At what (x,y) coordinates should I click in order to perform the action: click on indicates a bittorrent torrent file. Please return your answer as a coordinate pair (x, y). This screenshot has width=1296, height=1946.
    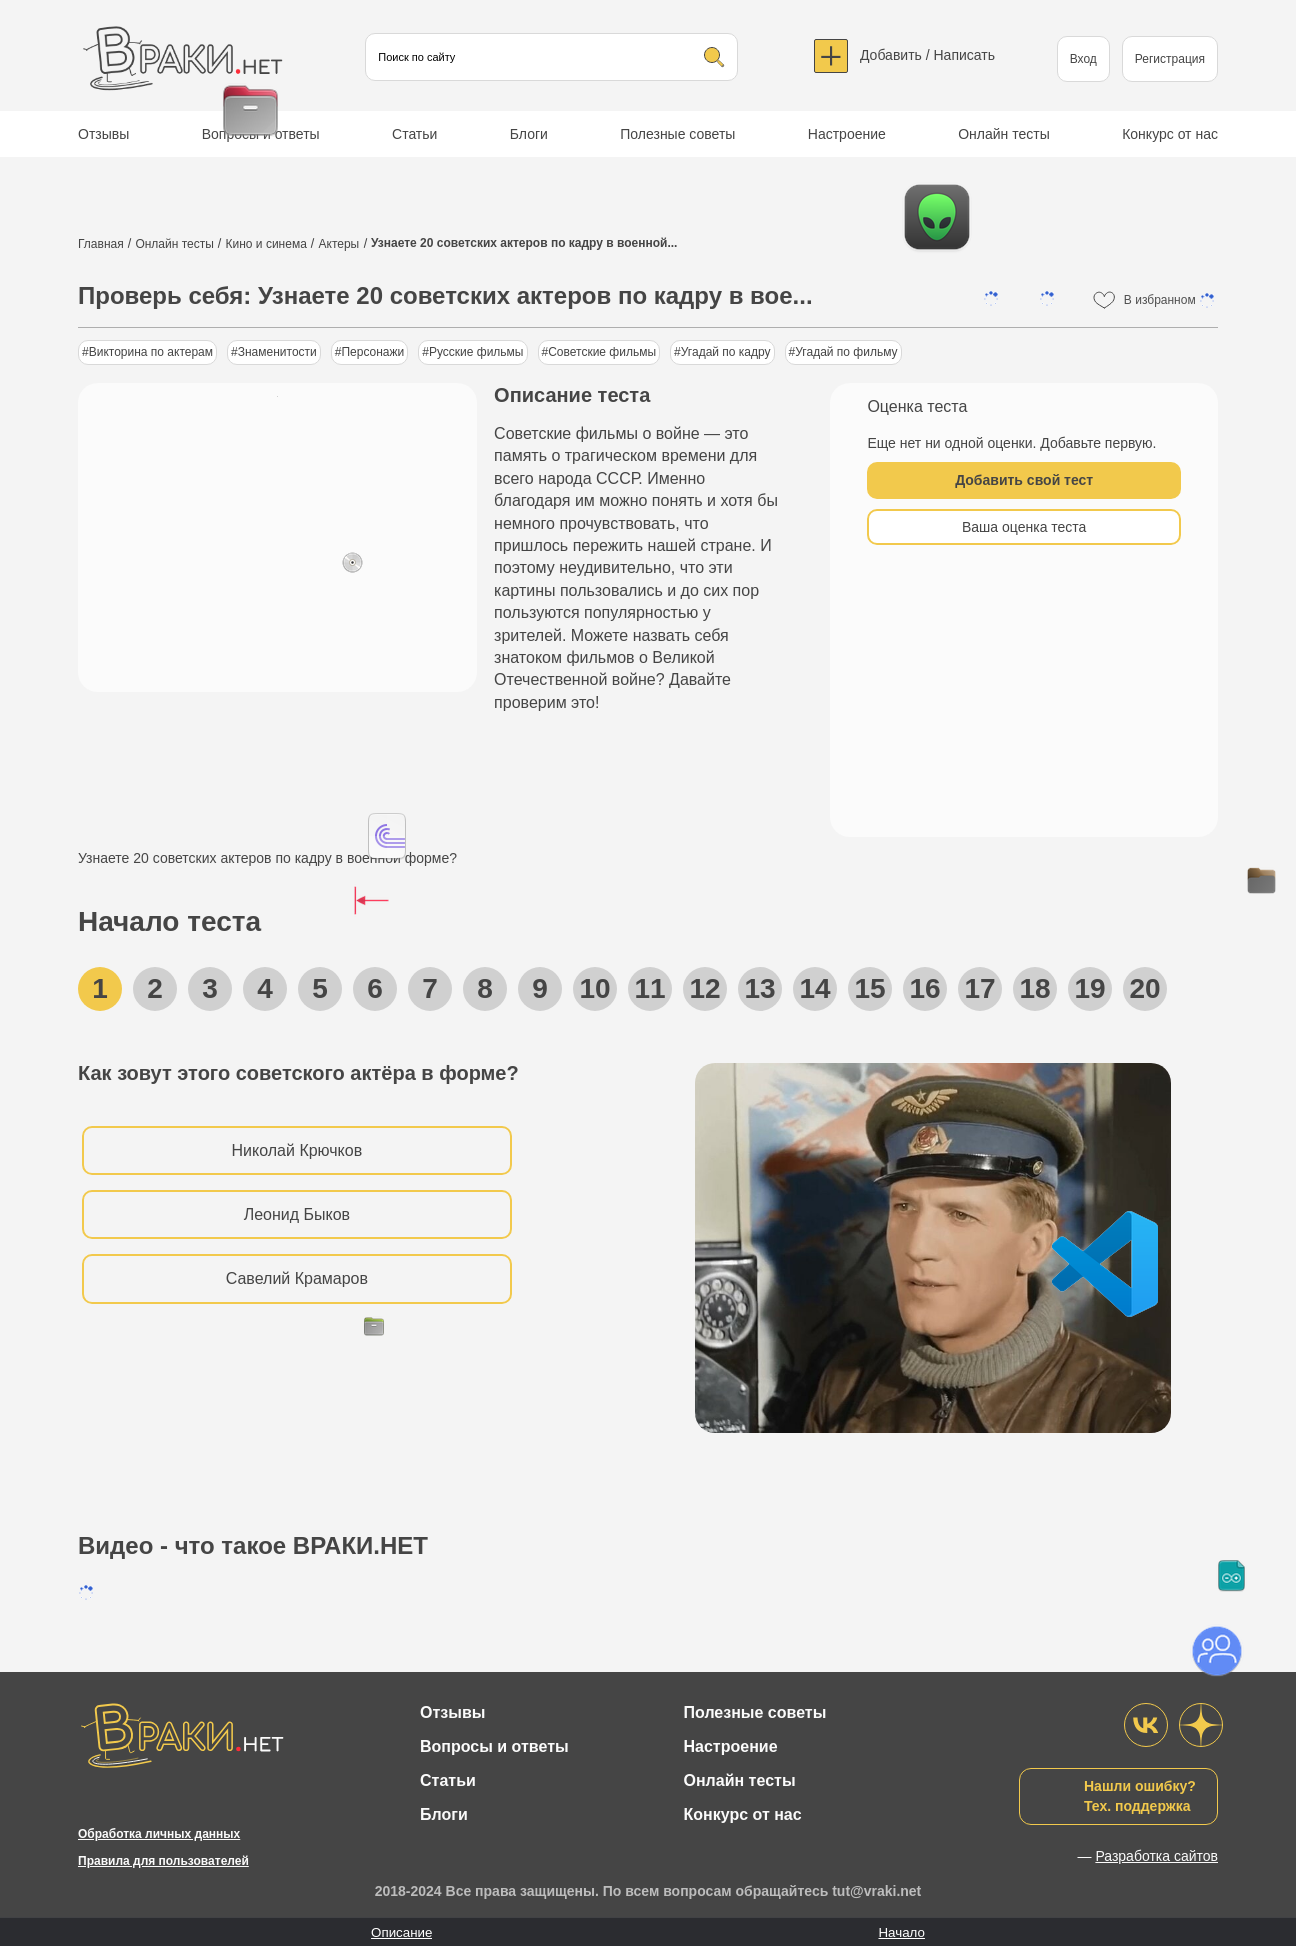
    Looking at the image, I should click on (387, 836).